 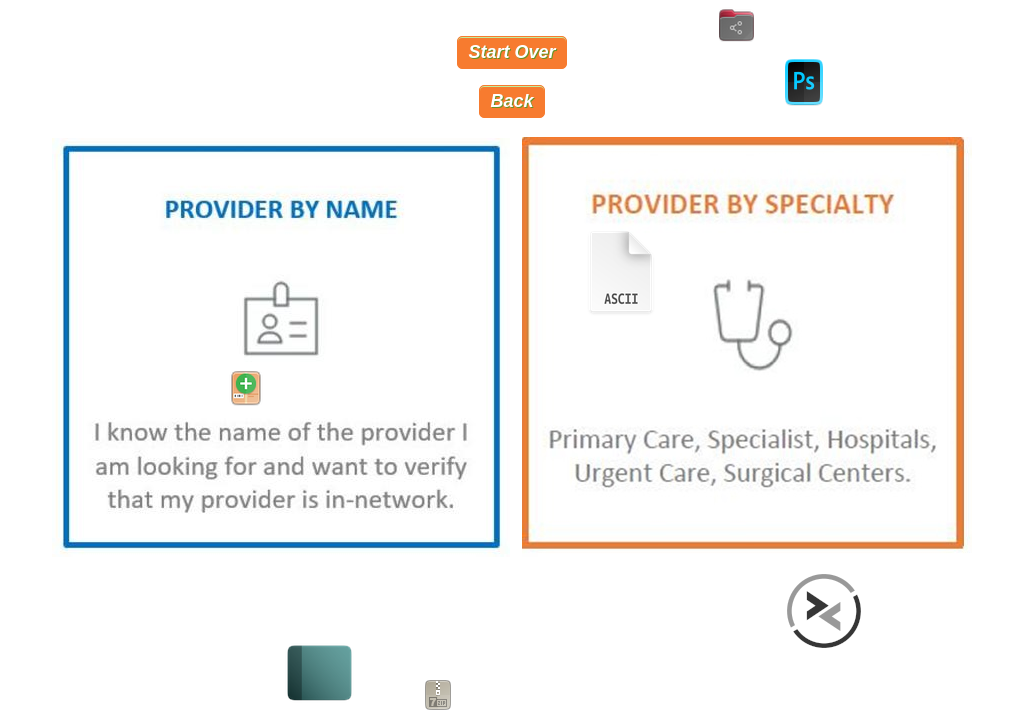 I want to click on open remmina remote desktop client, so click(x=824, y=611).